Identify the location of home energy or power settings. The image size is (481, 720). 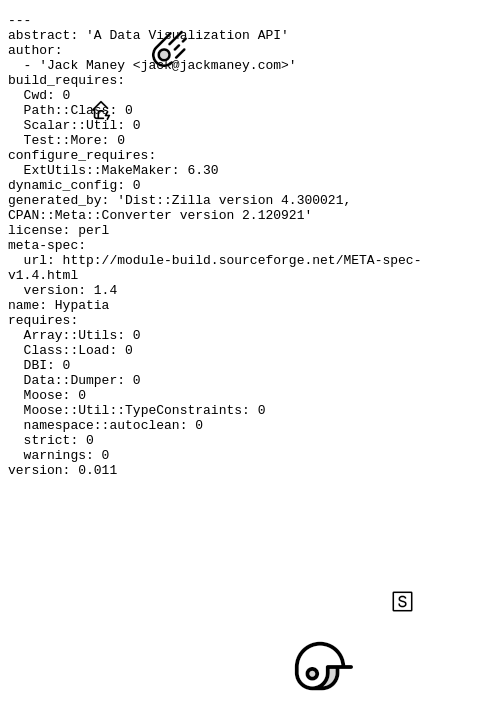
(101, 110).